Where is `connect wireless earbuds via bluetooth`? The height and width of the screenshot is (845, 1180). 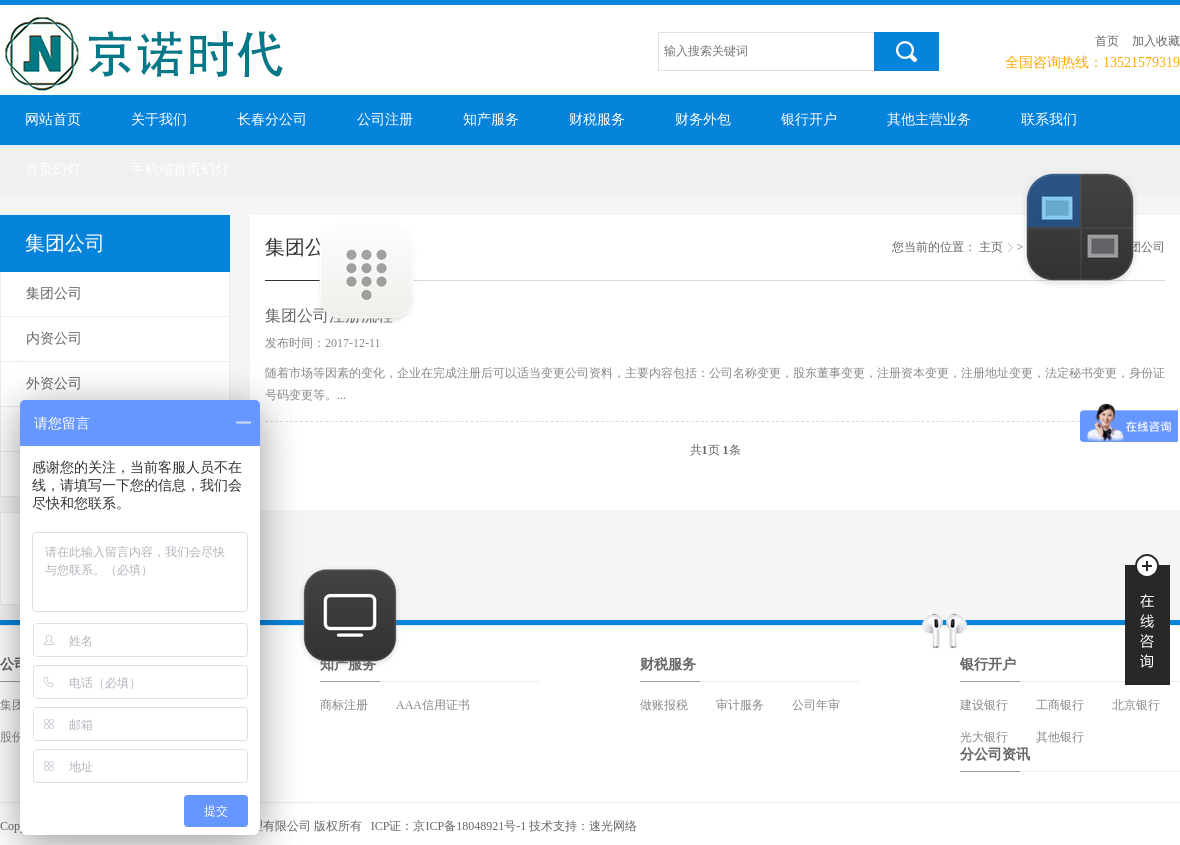 connect wireless earbuds via bluetooth is located at coordinates (944, 631).